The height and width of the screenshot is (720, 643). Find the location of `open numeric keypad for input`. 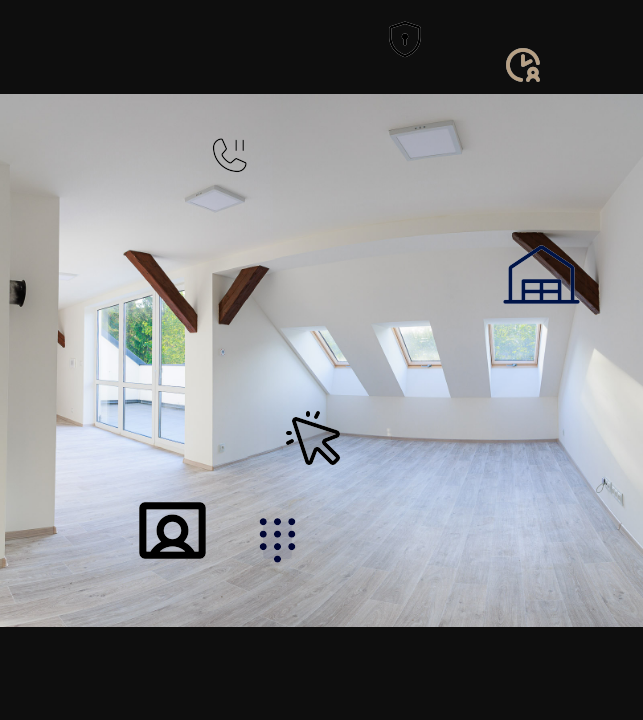

open numeric keypad for input is located at coordinates (277, 539).